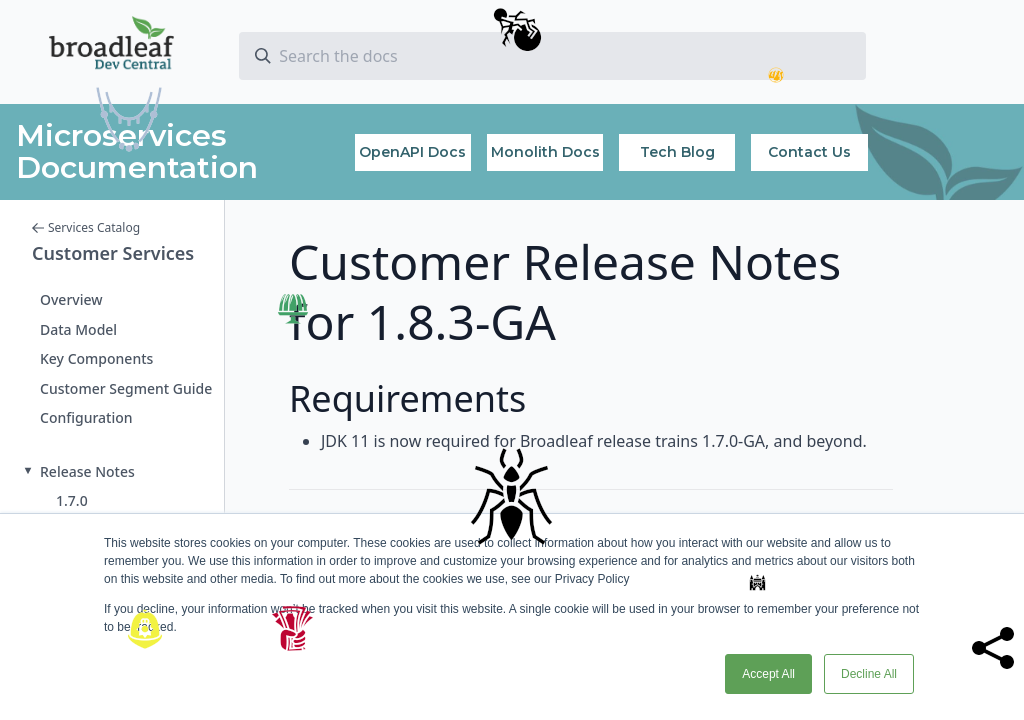 The height and width of the screenshot is (720, 1024). Describe the element at coordinates (145, 629) in the screenshot. I see `select custodian or guard character class` at that location.